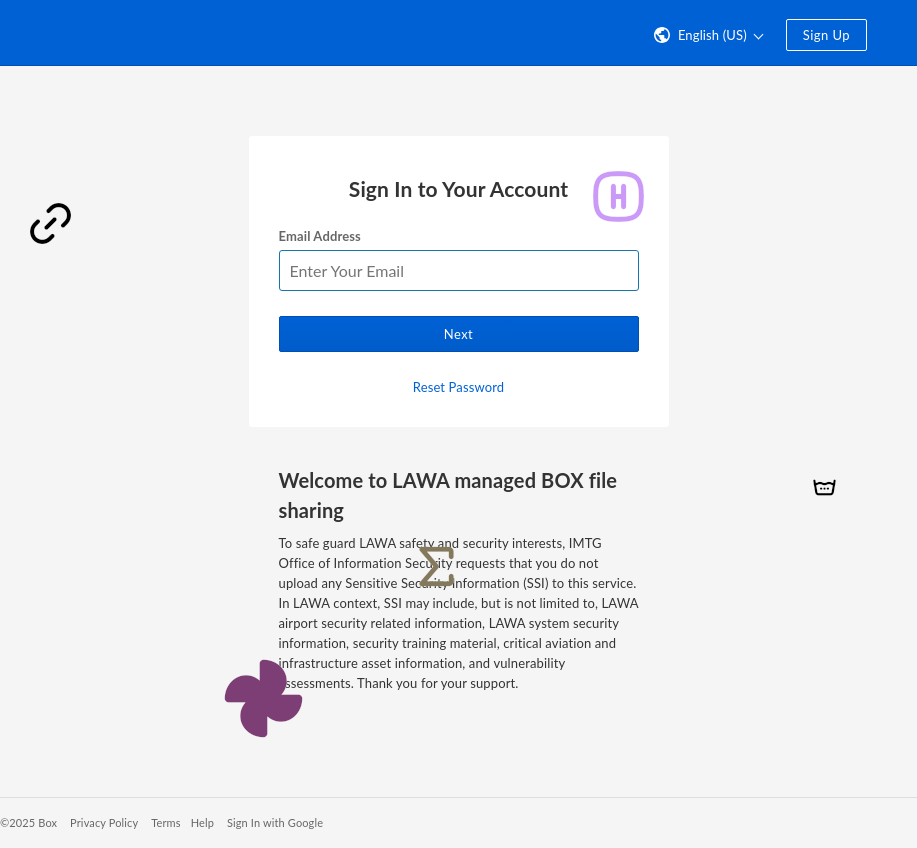 This screenshot has height=848, width=917. What do you see at coordinates (263, 698) in the screenshot?
I see `access wind or renewable energy settings` at bounding box center [263, 698].